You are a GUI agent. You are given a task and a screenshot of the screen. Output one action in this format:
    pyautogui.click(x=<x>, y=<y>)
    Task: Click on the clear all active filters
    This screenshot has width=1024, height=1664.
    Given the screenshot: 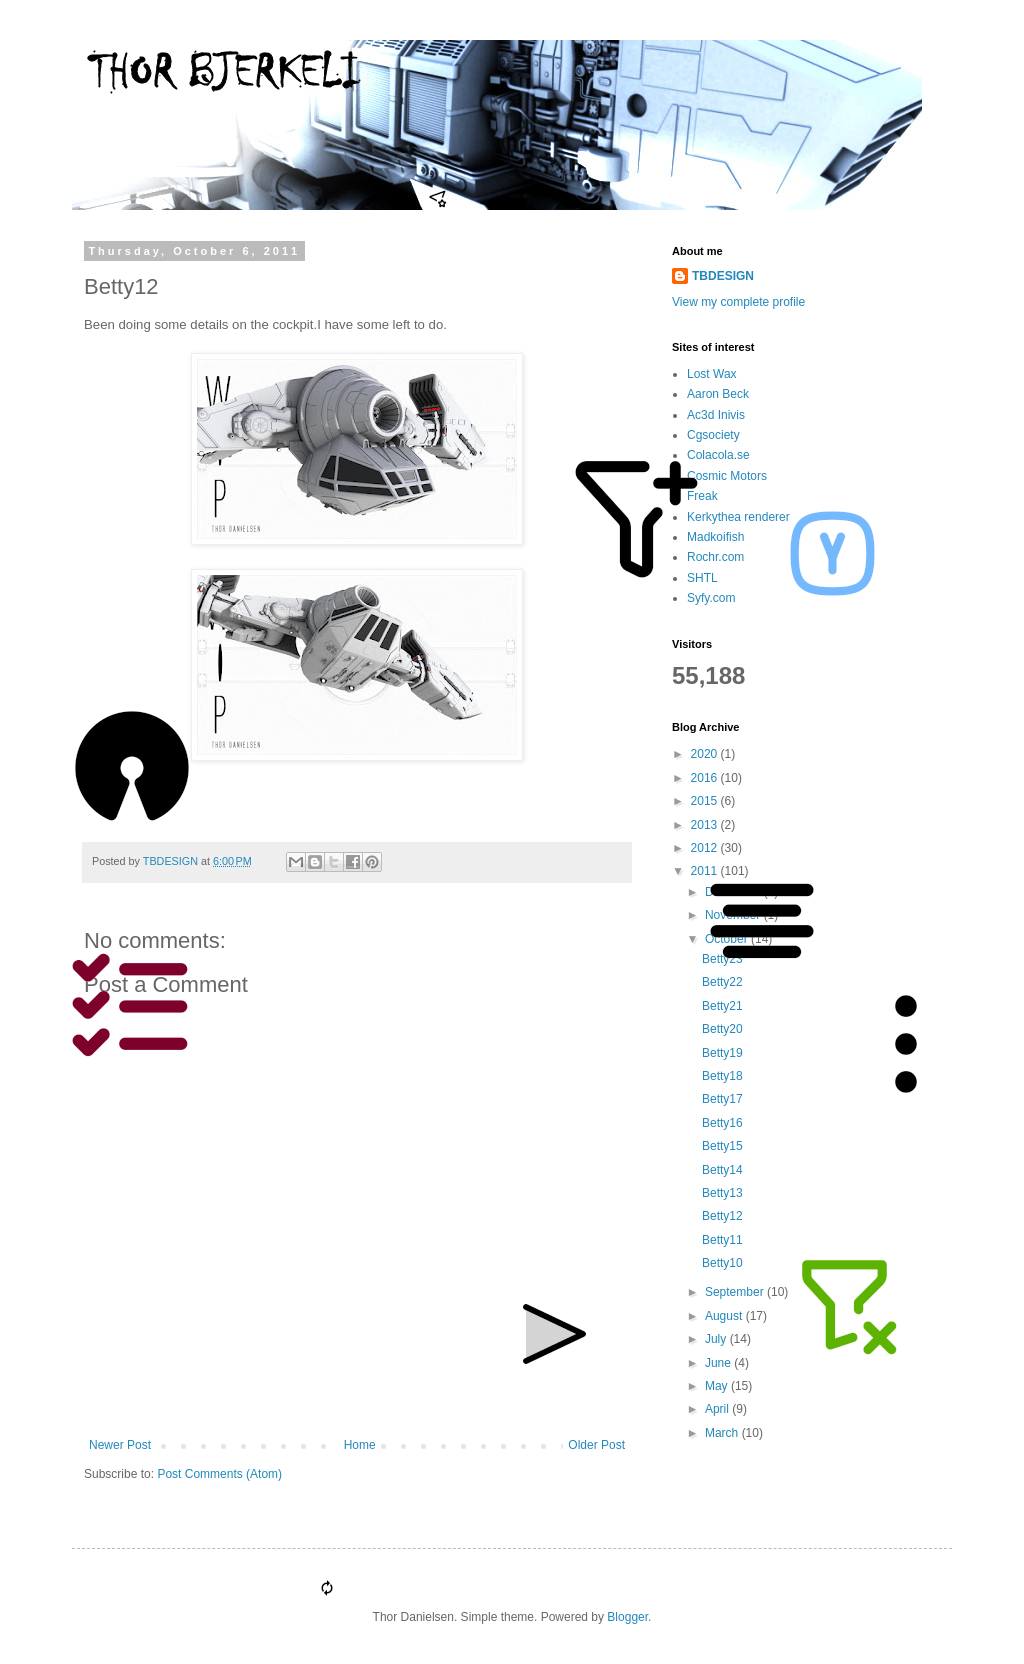 What is the action you would take?
    pyautogui.click(x=844, y=1302)
    